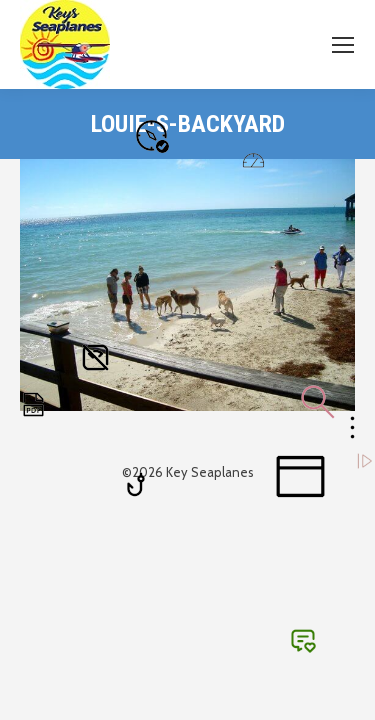  What do you see at coordinates (33, 404) in the screenshot?
I see `open a PDF document` at bounding box center [33, 404].